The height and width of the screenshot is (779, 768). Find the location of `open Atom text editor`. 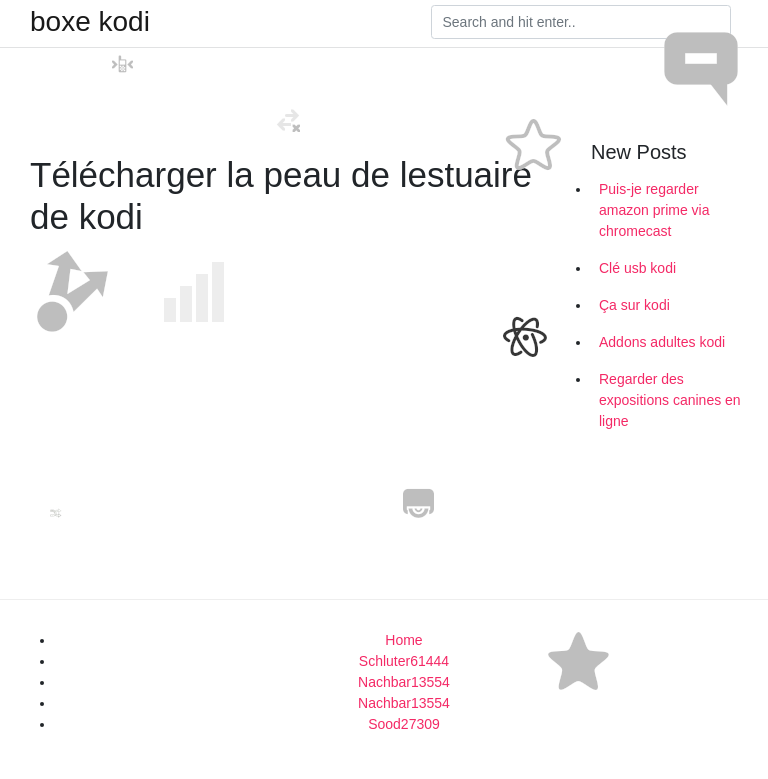

open Atom text editor is located at coordinates (525, 337).